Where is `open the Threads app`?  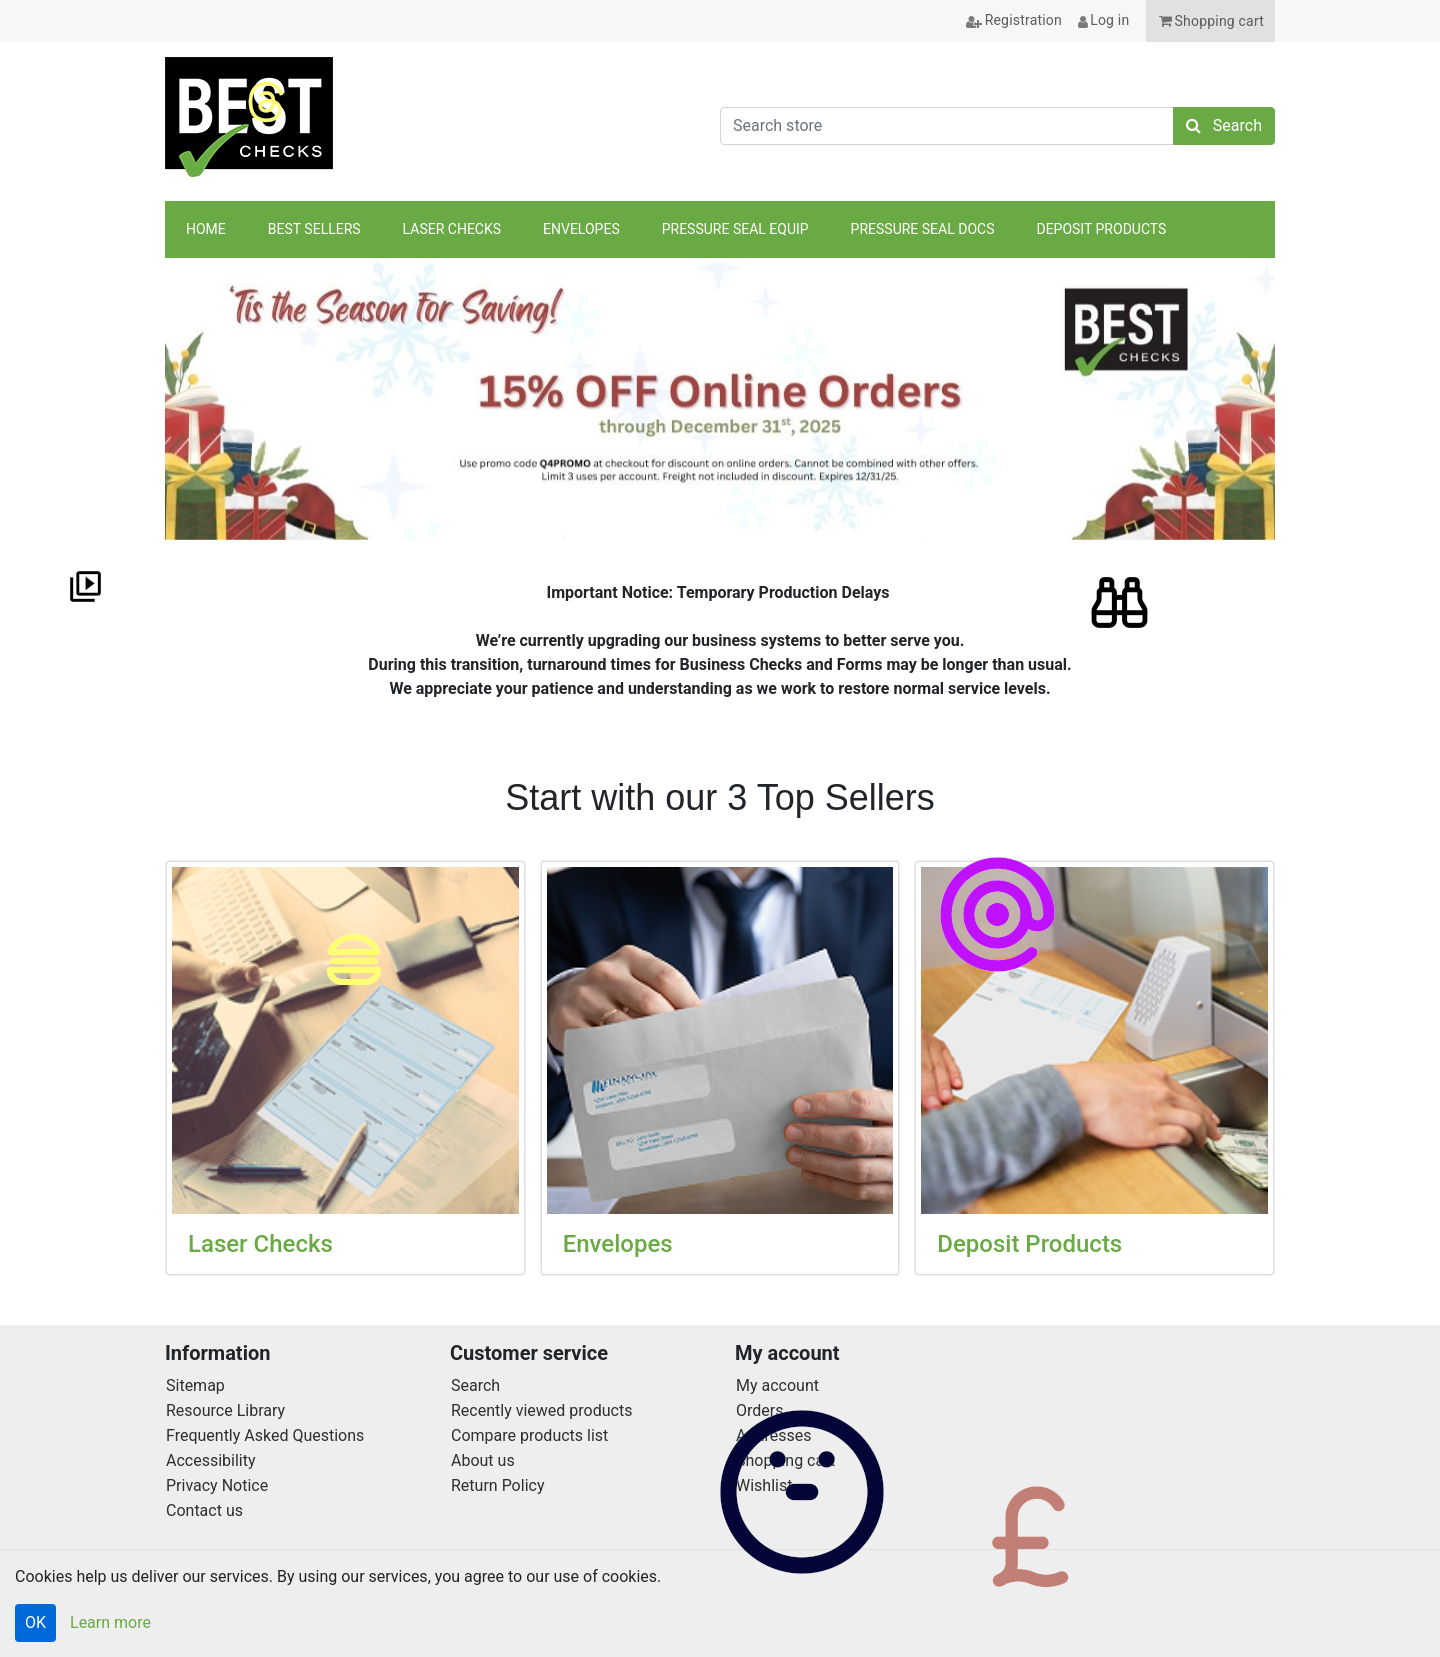 open the Threads app is located at coordinates (266, 102).